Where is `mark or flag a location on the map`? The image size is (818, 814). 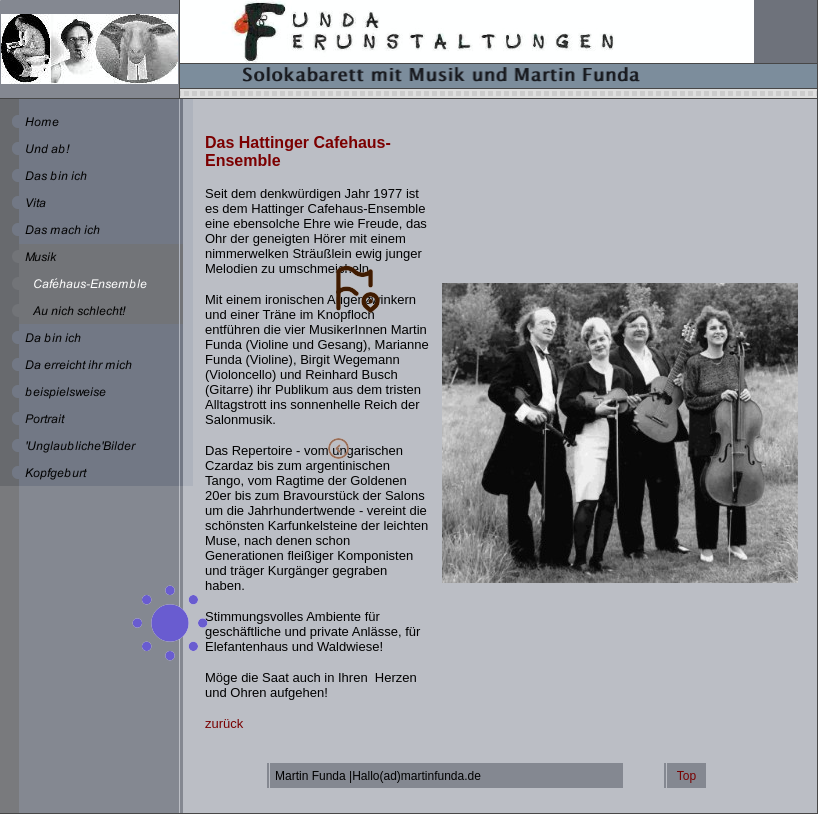
mark or flag a location on the map is located at coordinates (354, 287).